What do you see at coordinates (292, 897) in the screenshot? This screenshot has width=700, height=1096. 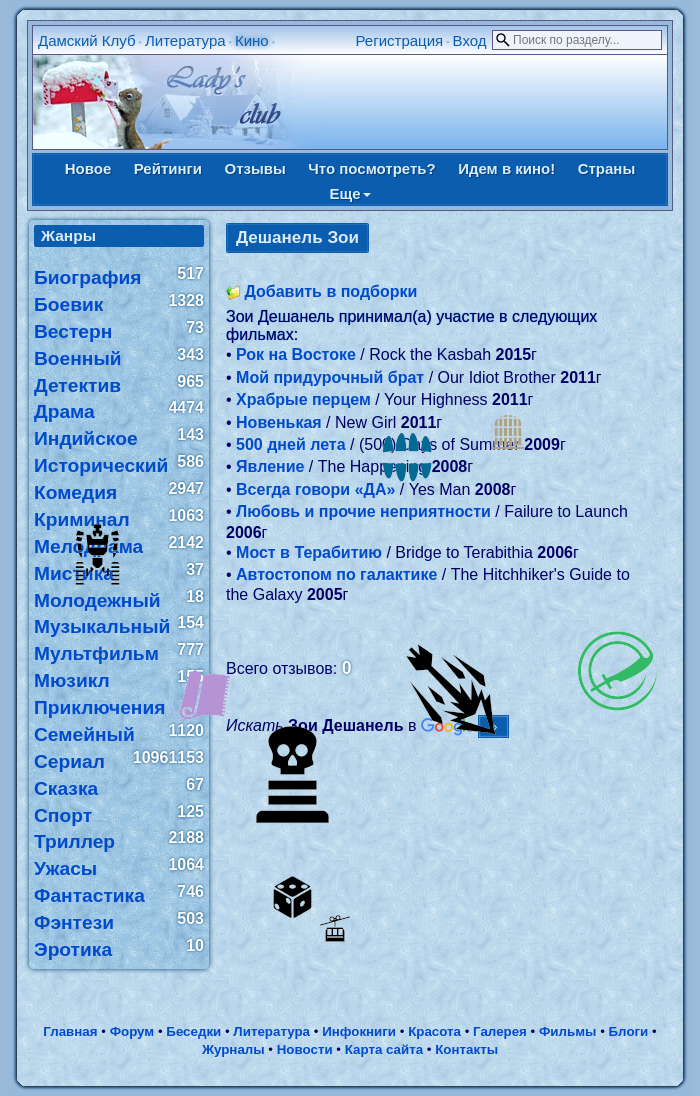 I see `roll the dice or randomize` at bounding box center [292, 897].